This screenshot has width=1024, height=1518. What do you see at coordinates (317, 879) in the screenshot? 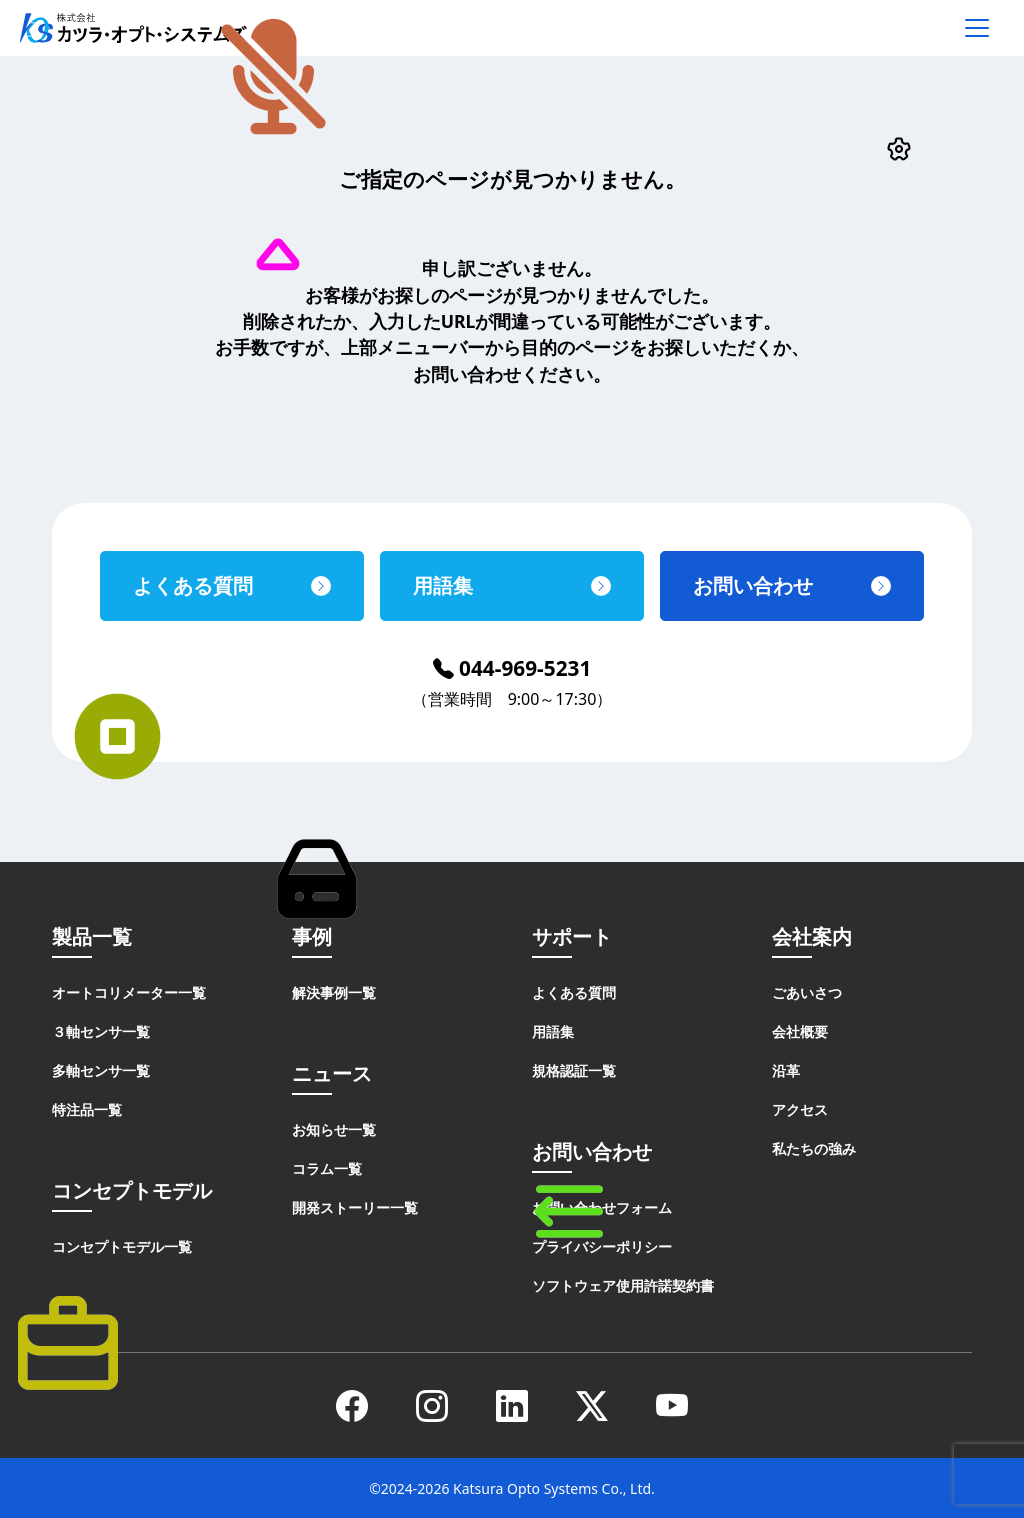
I see `access local storage or hard drive` at bounding box center [317, 879].